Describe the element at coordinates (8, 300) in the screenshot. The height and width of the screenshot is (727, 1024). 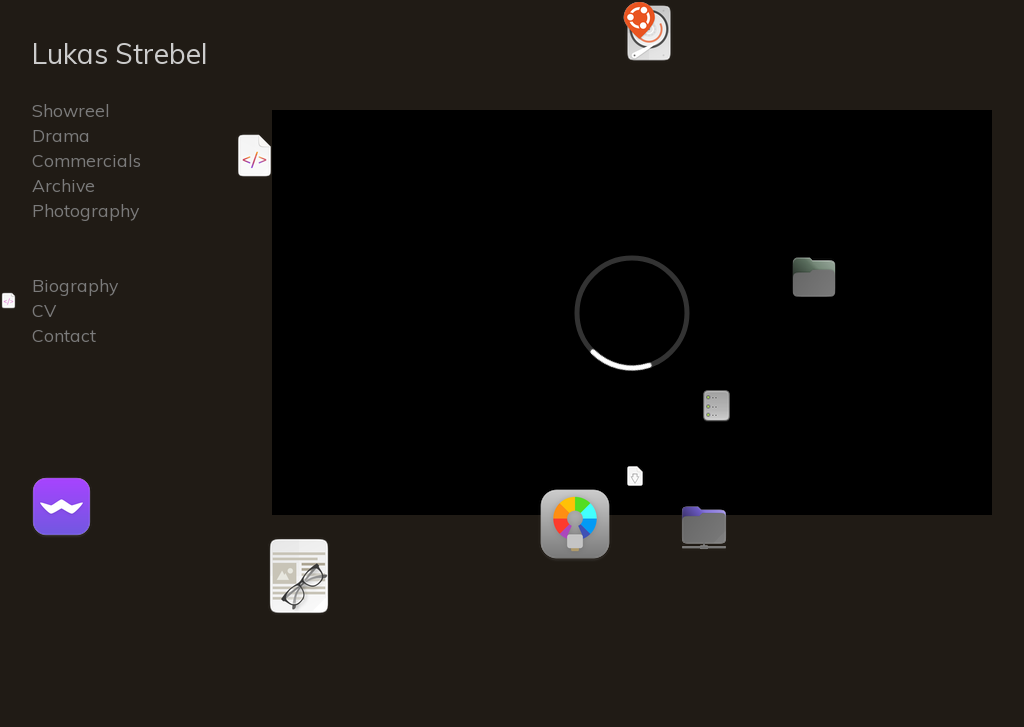
I see `an xml file type indicator` at that location.